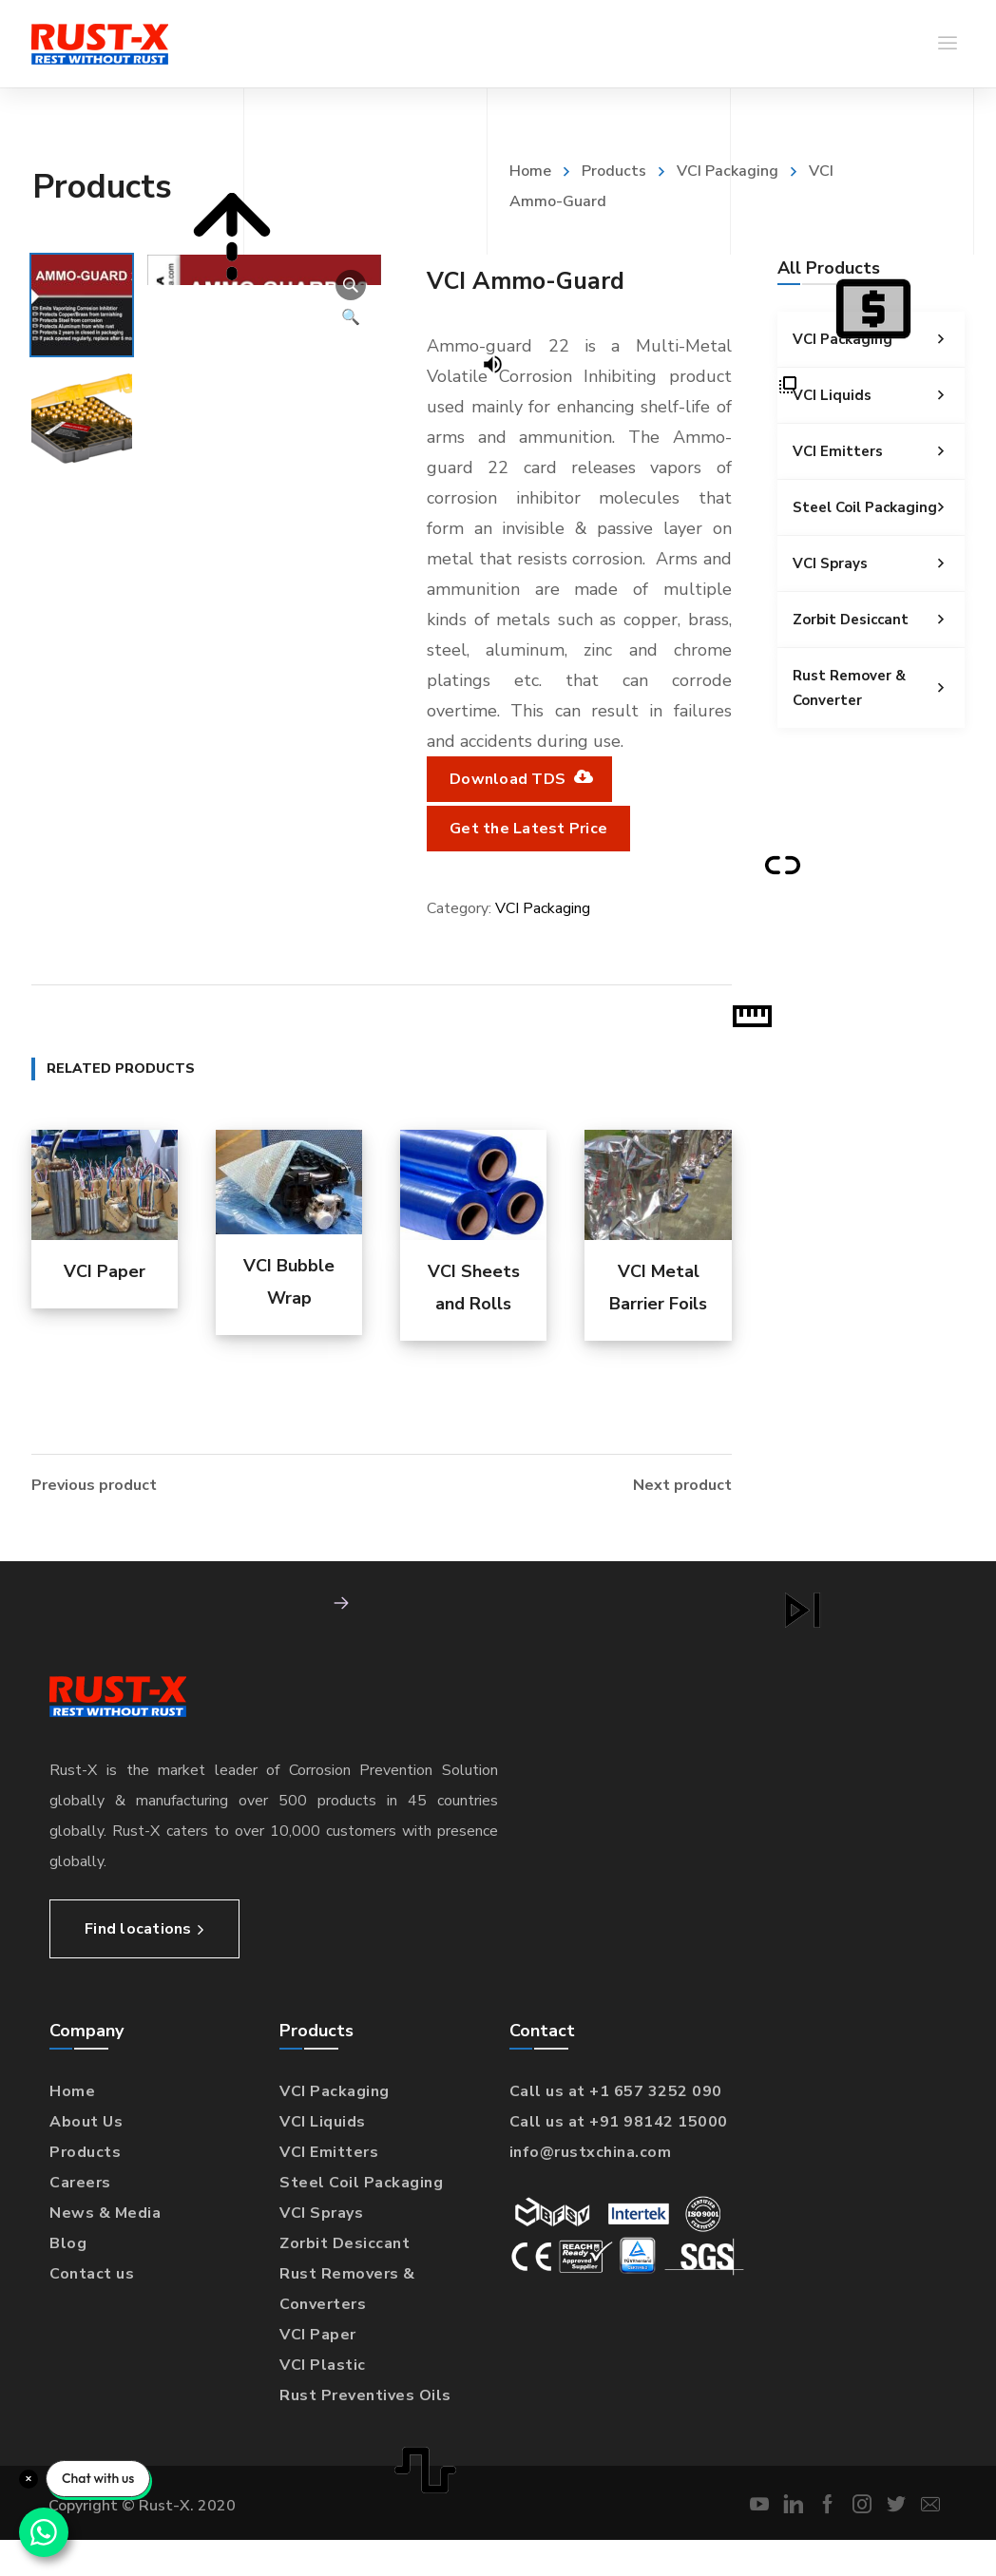  What do you see at coordinates (782, 865) in the screenshot?
I see `remove or break a link connection` at bounding box center [782, 865].